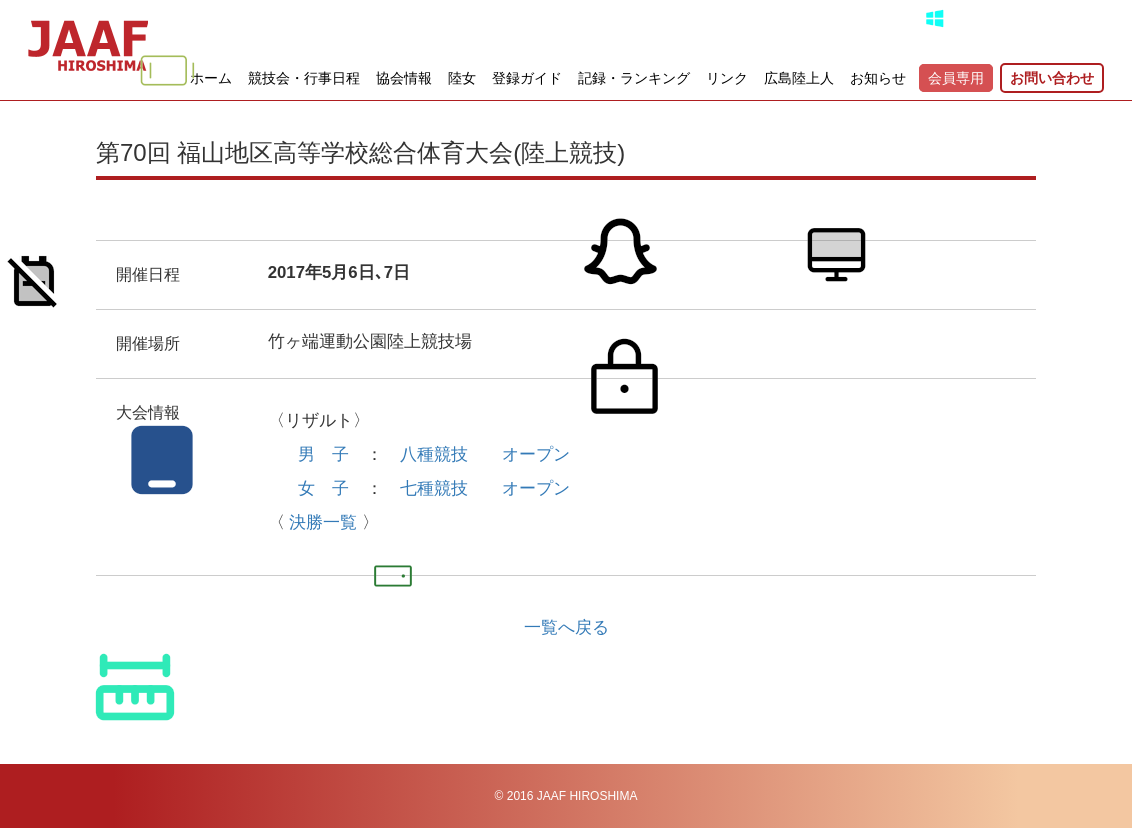 Image resolution: width=1132 pixels, height=828 pixels. Describe the element at coordinates (935, 18) in the screenshot. I see `open the Windows start menu` at that location.